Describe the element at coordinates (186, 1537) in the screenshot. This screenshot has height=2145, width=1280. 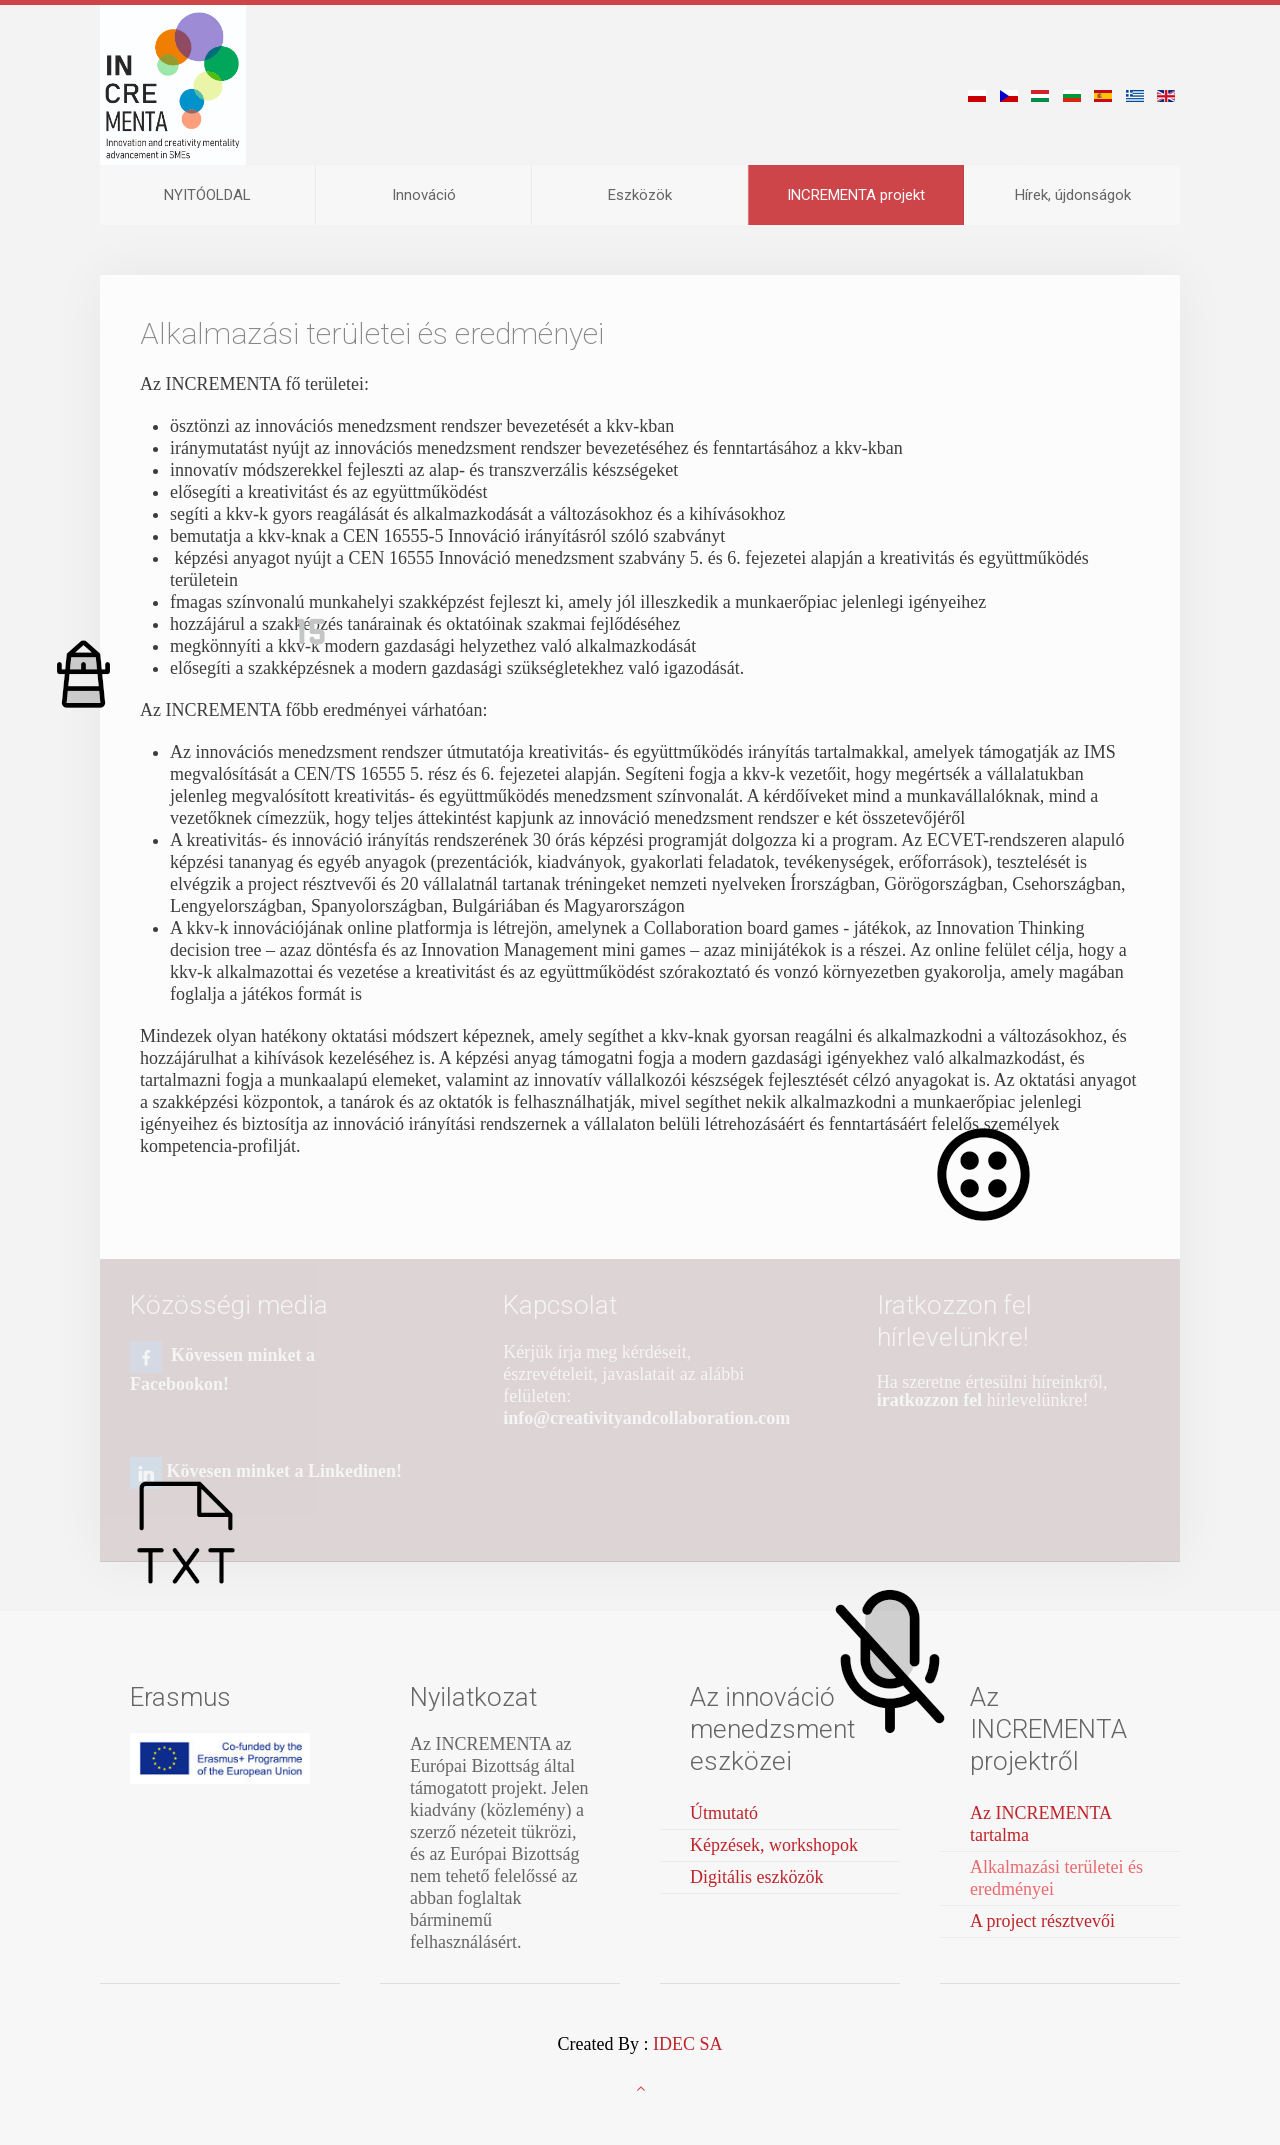
I see `open a text file` at that location.